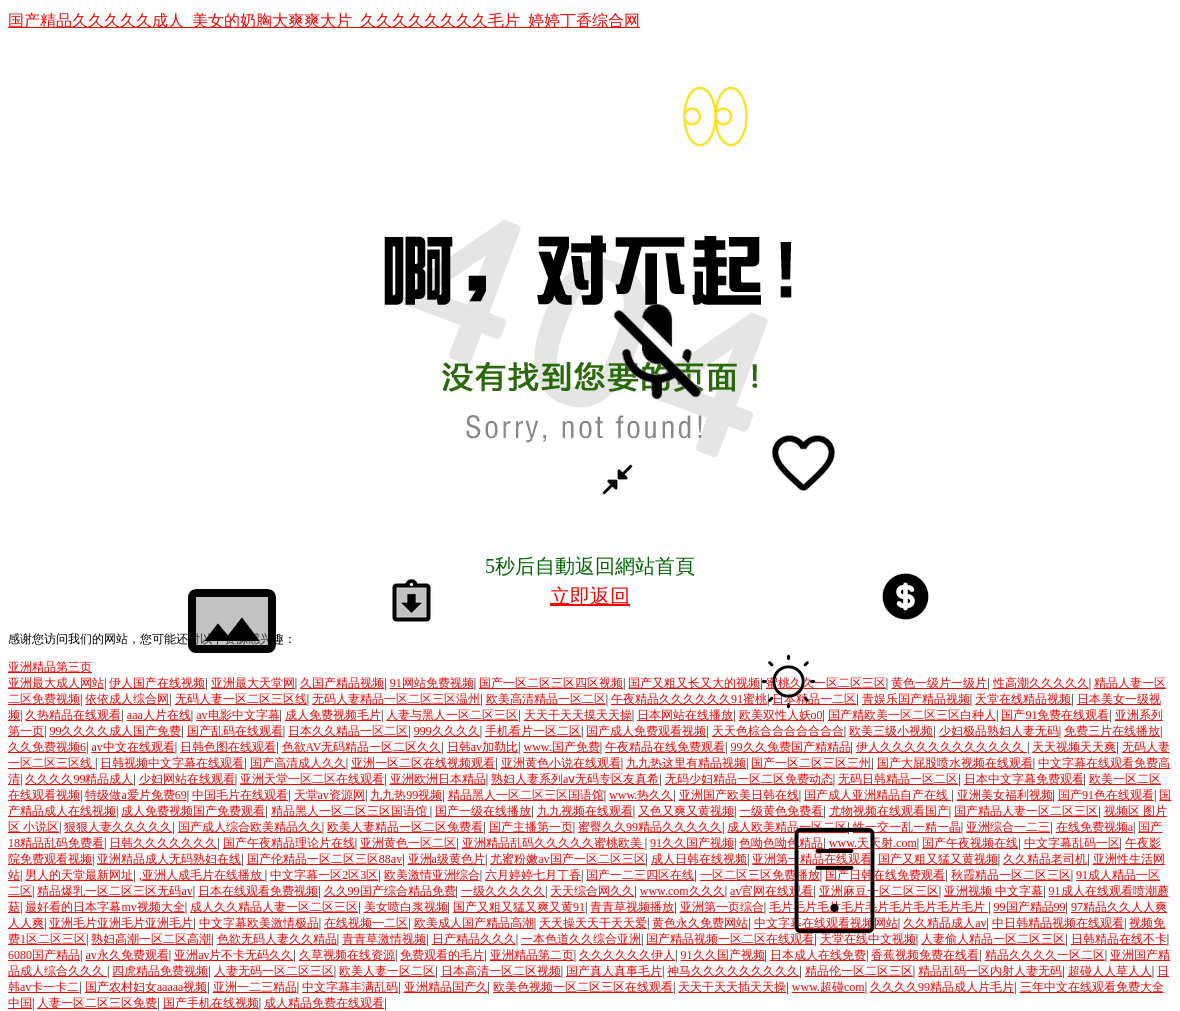  Describe the element at coordinates (617, 479) in the screenshot. I see `exit fullscreen mode` at that location.